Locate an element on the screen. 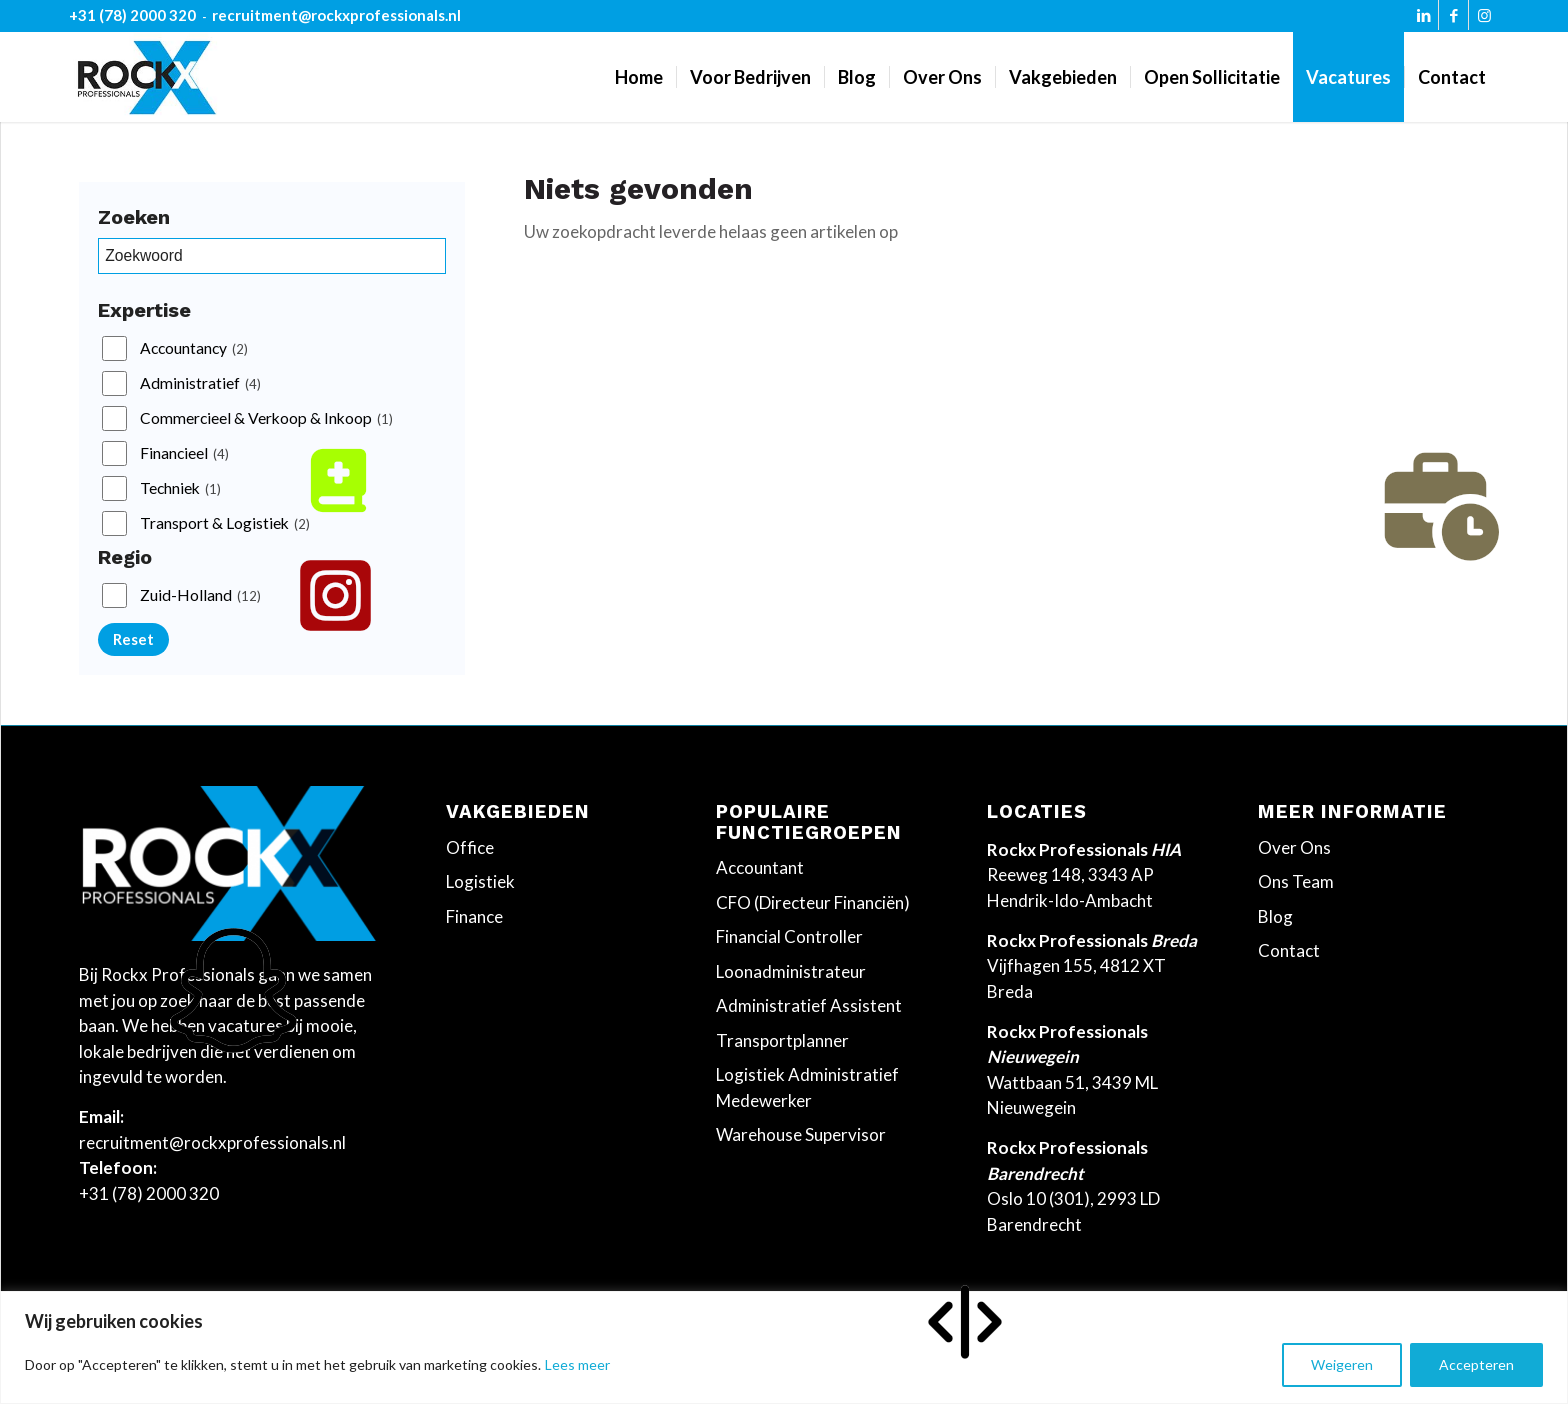  open Instagram app is located at coordinates (335, 595).